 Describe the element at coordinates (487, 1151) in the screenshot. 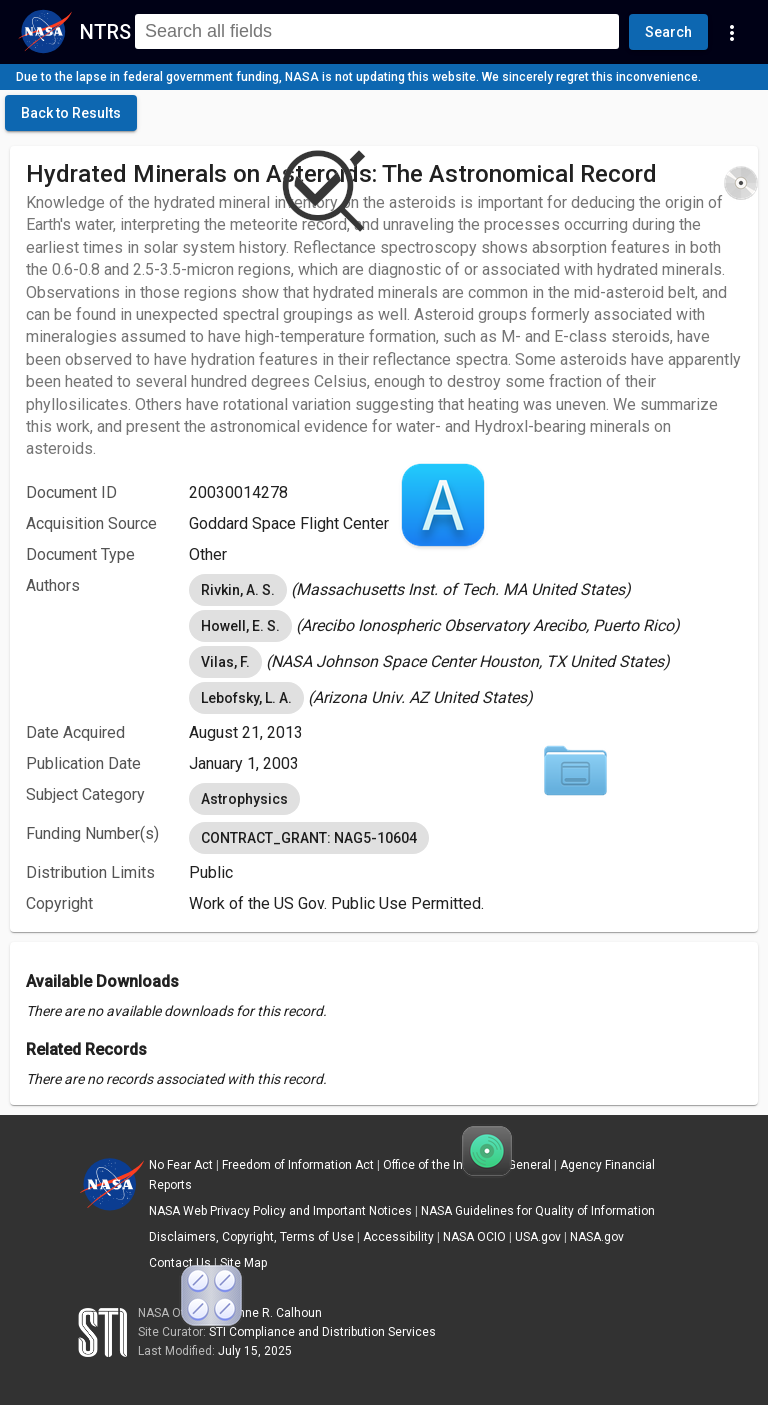

I see `open g4music app` at that location.